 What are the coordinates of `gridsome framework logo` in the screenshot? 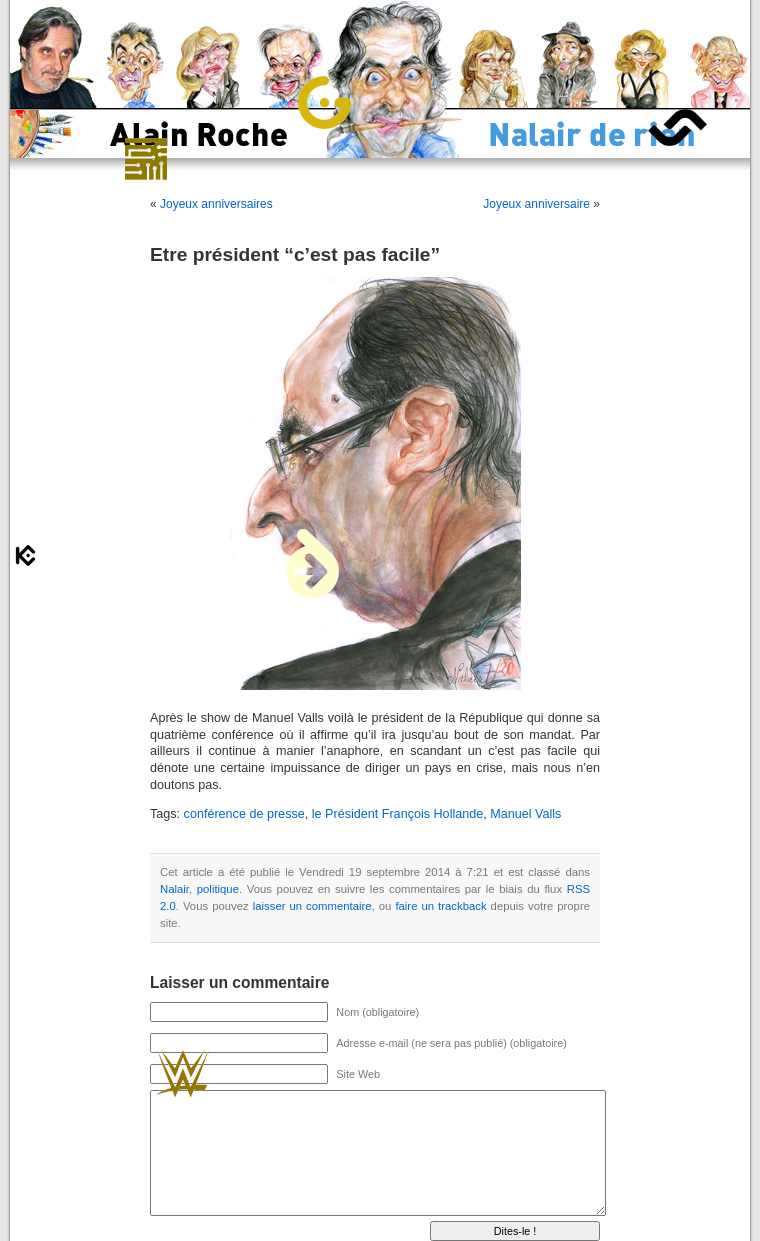 It's located at (324, 102).